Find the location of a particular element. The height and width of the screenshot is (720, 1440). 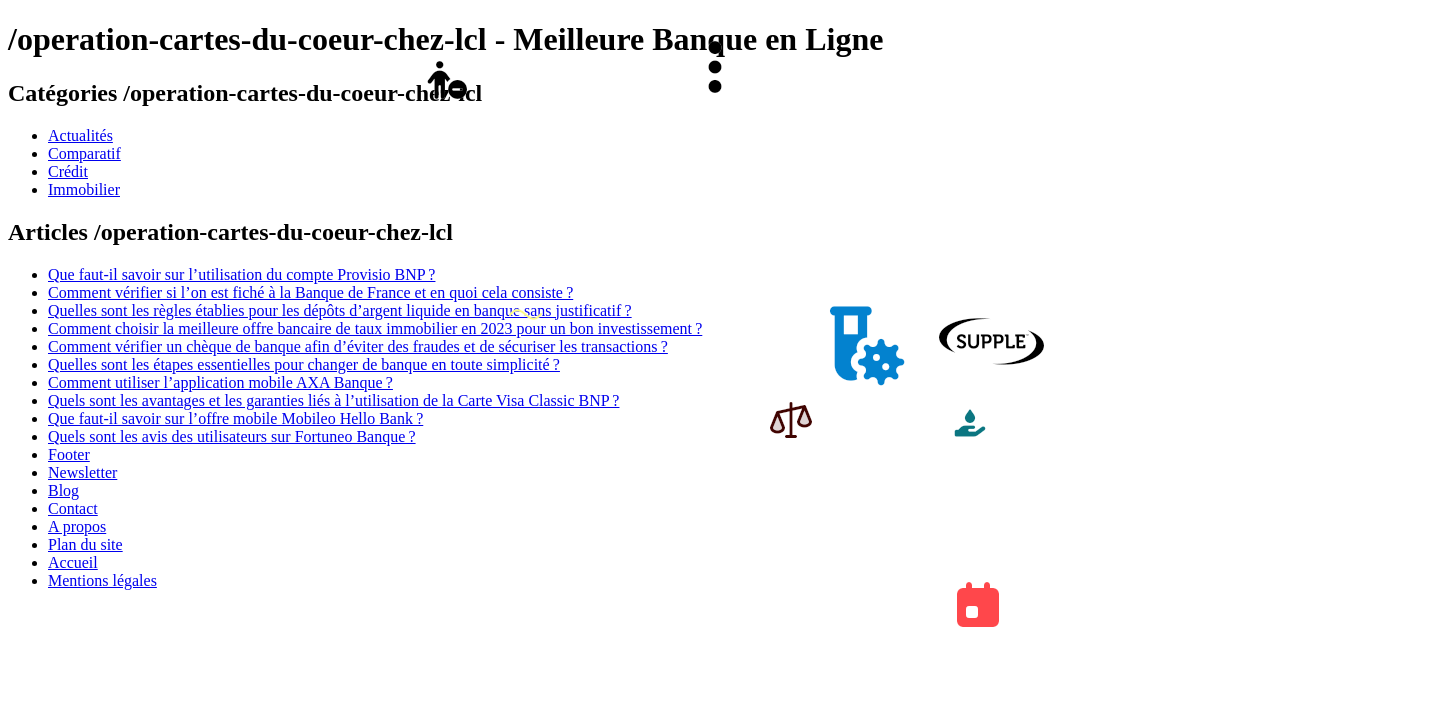

supple brand logo is located at coordinates (991, 344).